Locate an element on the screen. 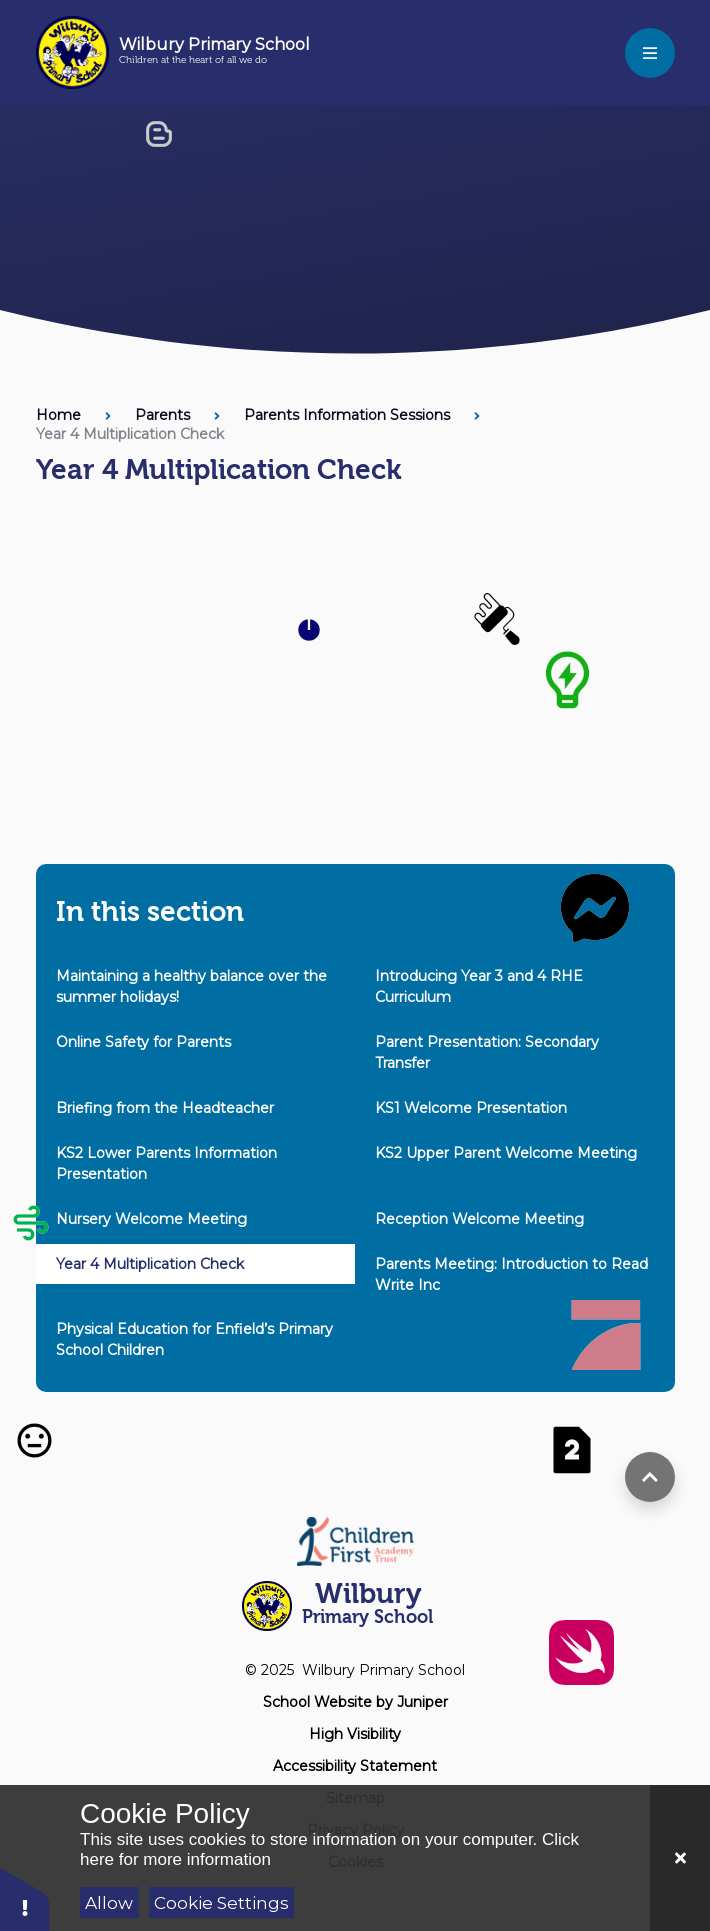 The width and height of the screenshot is (710, 1931). rate your experience as neutral is located at coordinates (34, 1440).